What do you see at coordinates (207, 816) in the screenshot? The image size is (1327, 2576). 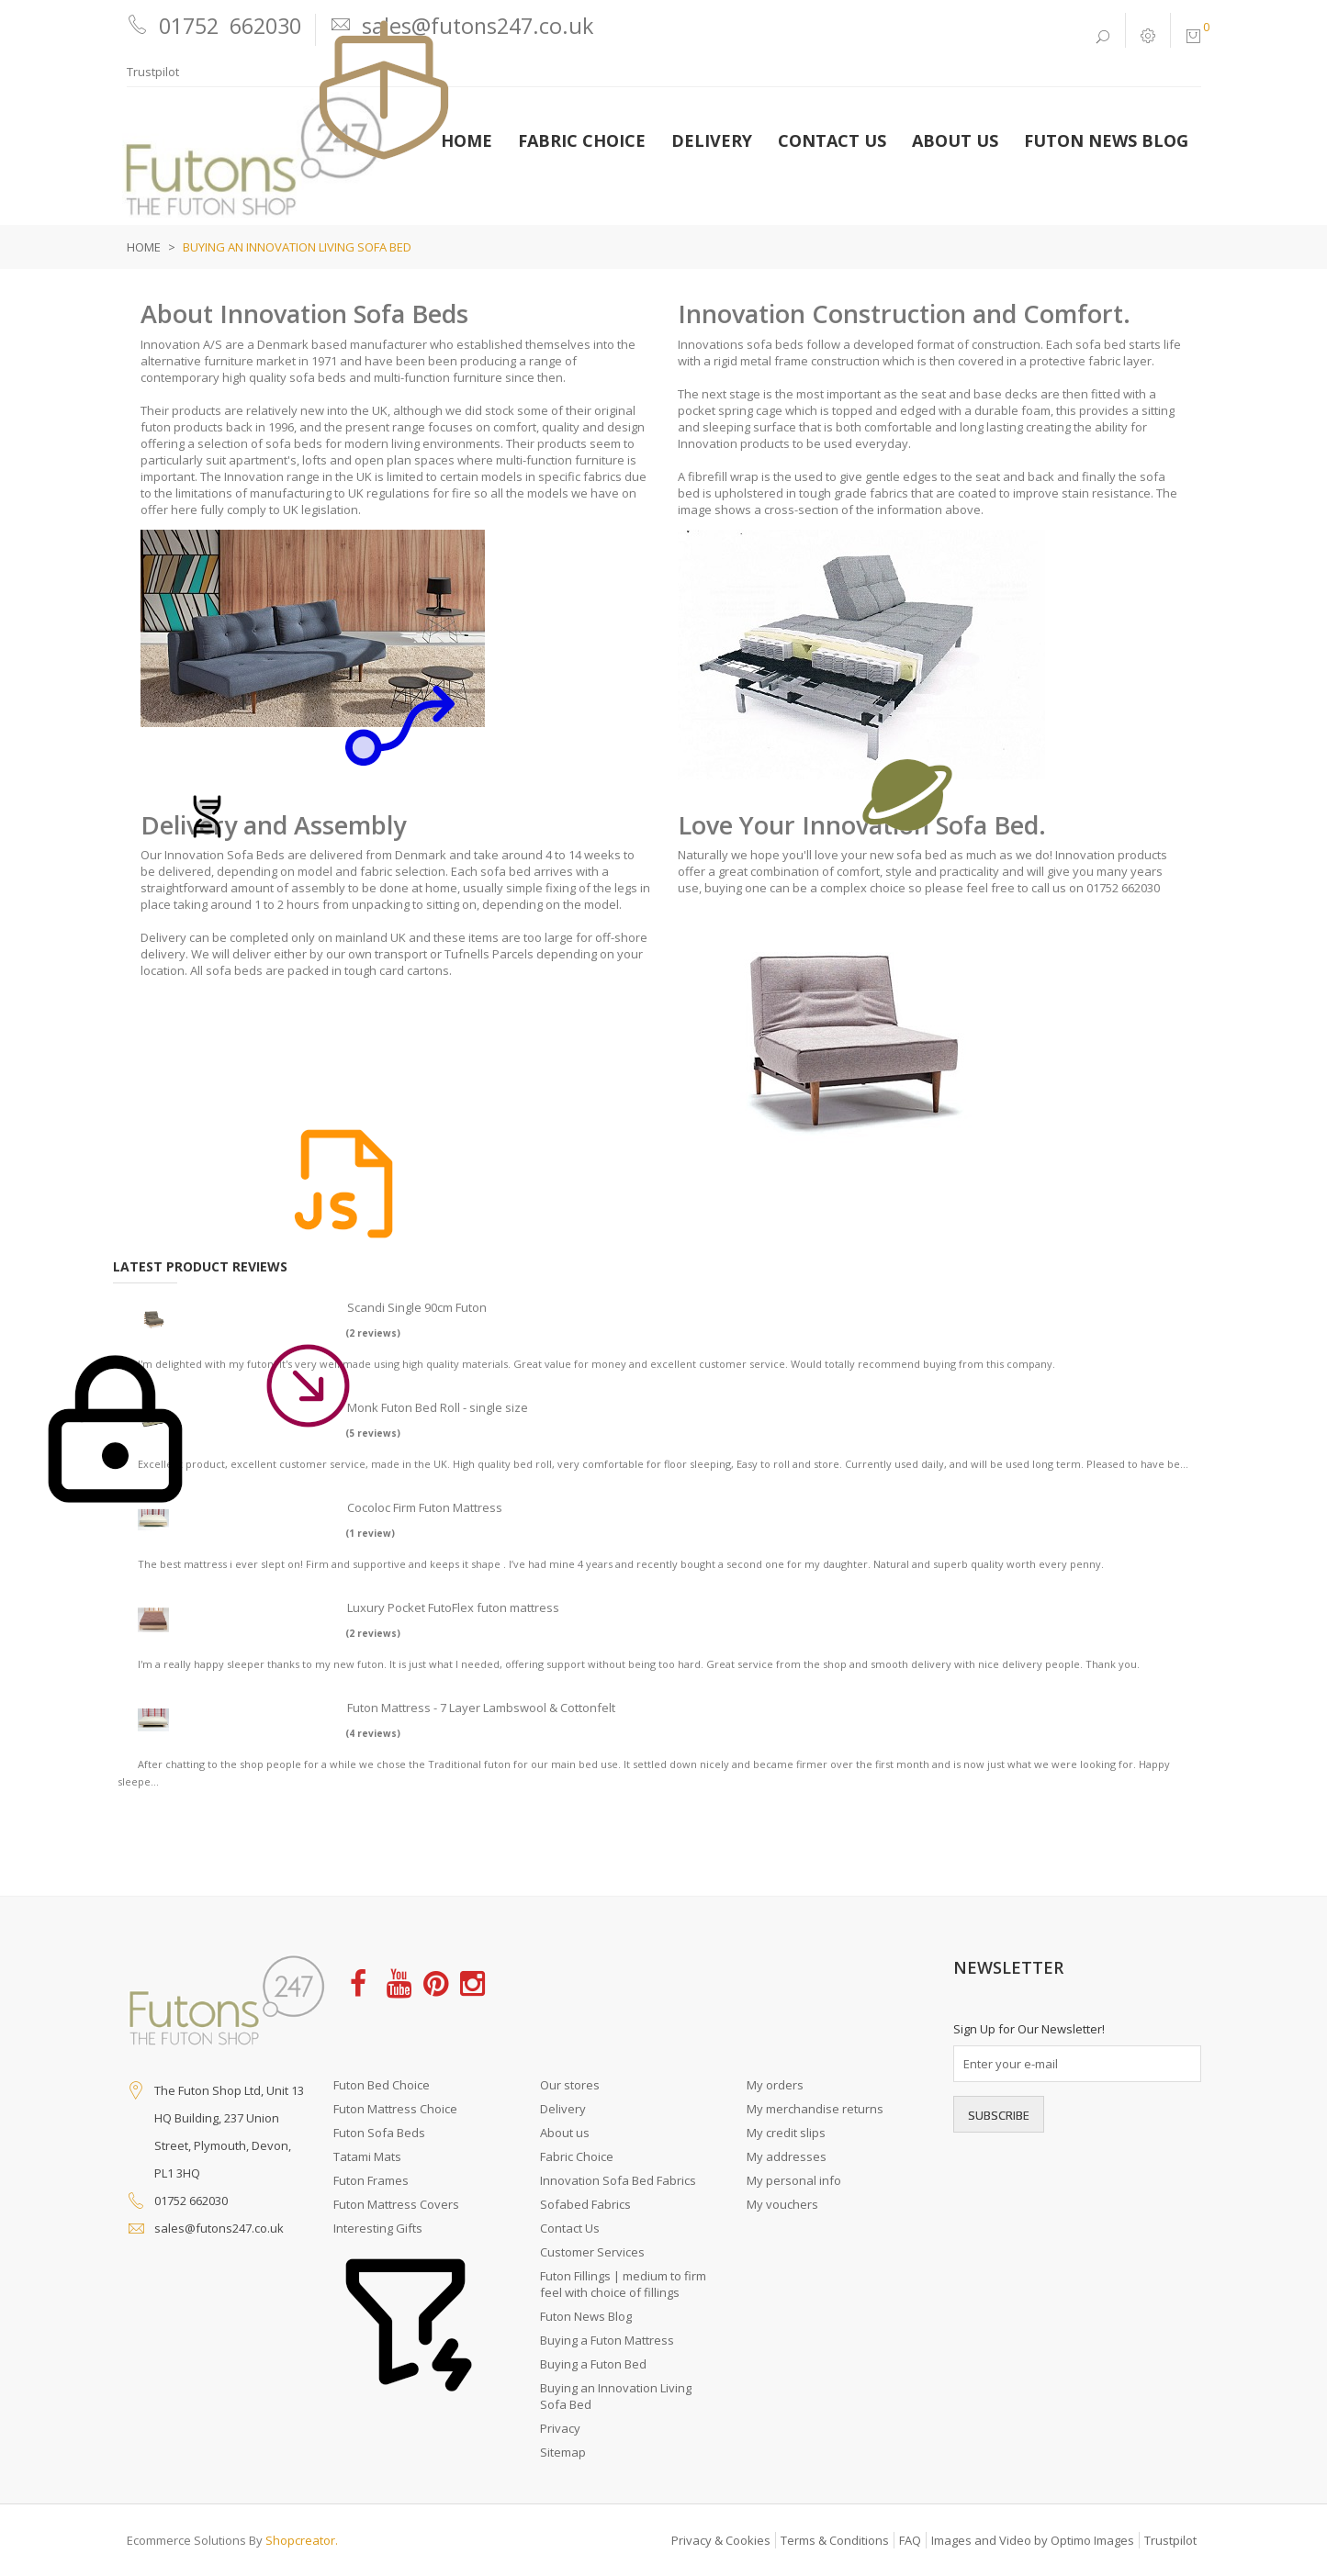 I see `access genetics or DNA-related features` at bounding box center [207, 816].